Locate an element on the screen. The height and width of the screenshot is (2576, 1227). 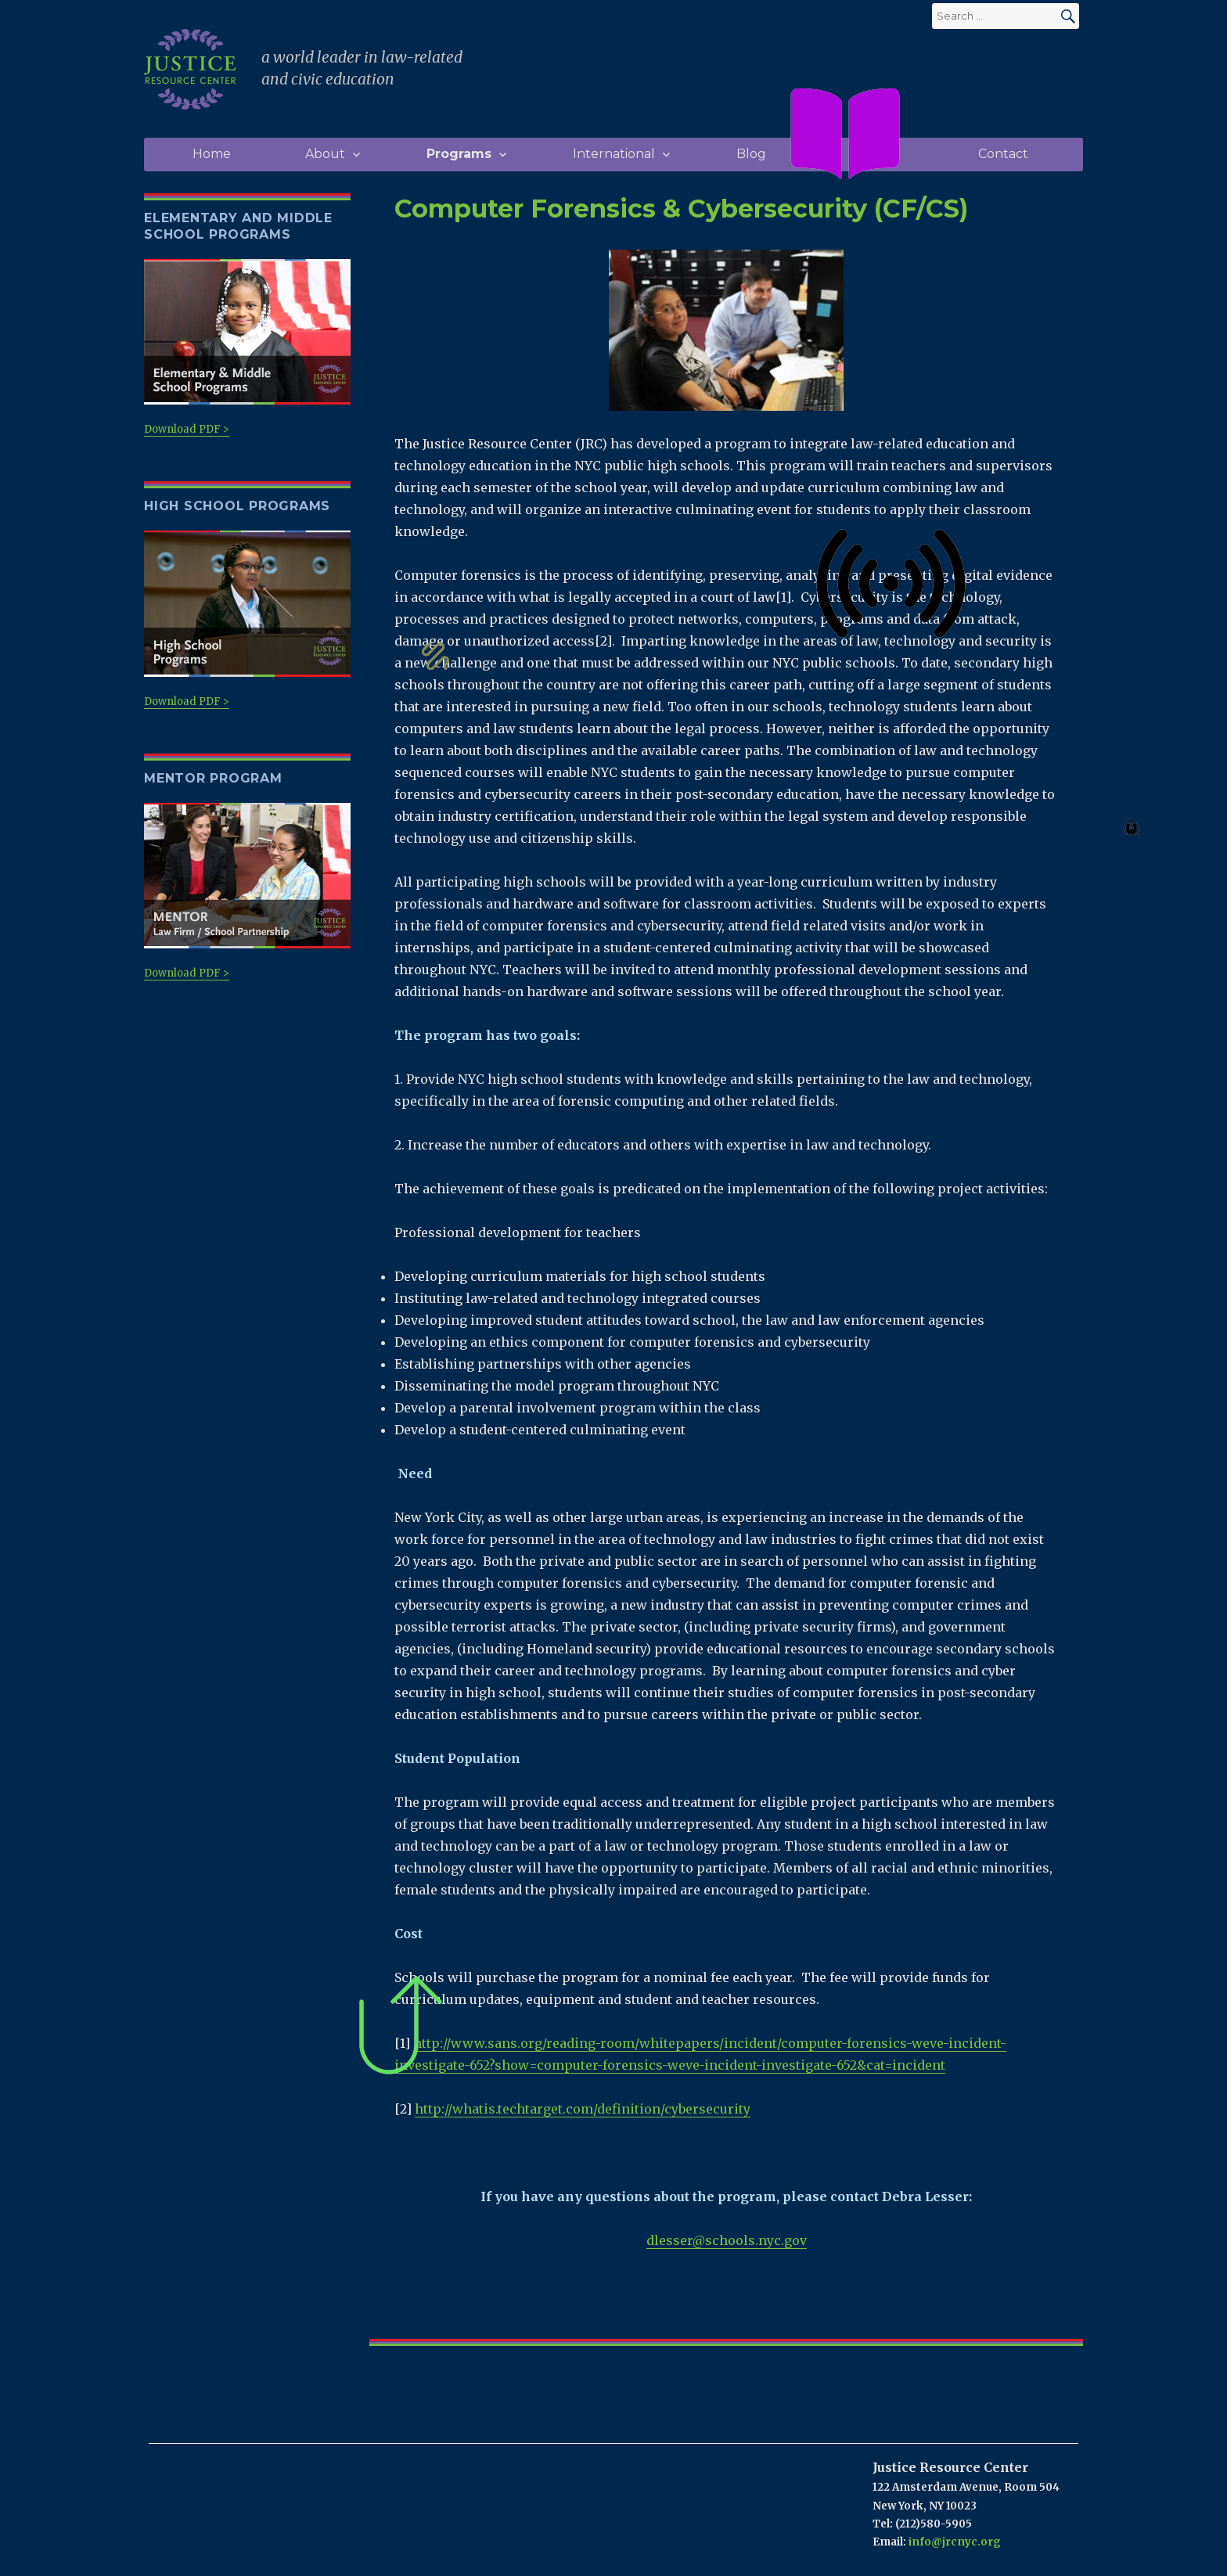
open reading or library section is located at coordinates (845, 135).